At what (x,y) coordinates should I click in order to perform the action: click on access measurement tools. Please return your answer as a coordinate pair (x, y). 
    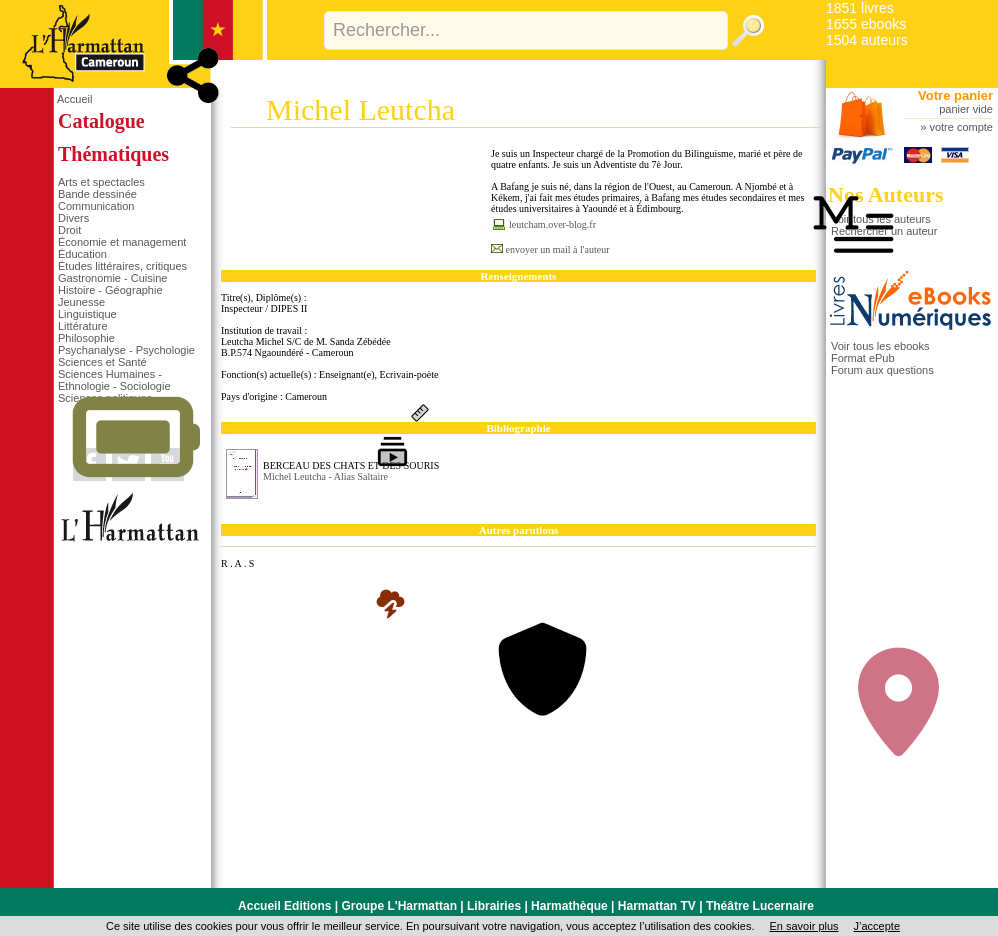
    Looking at the image, I should click on (420, 413).